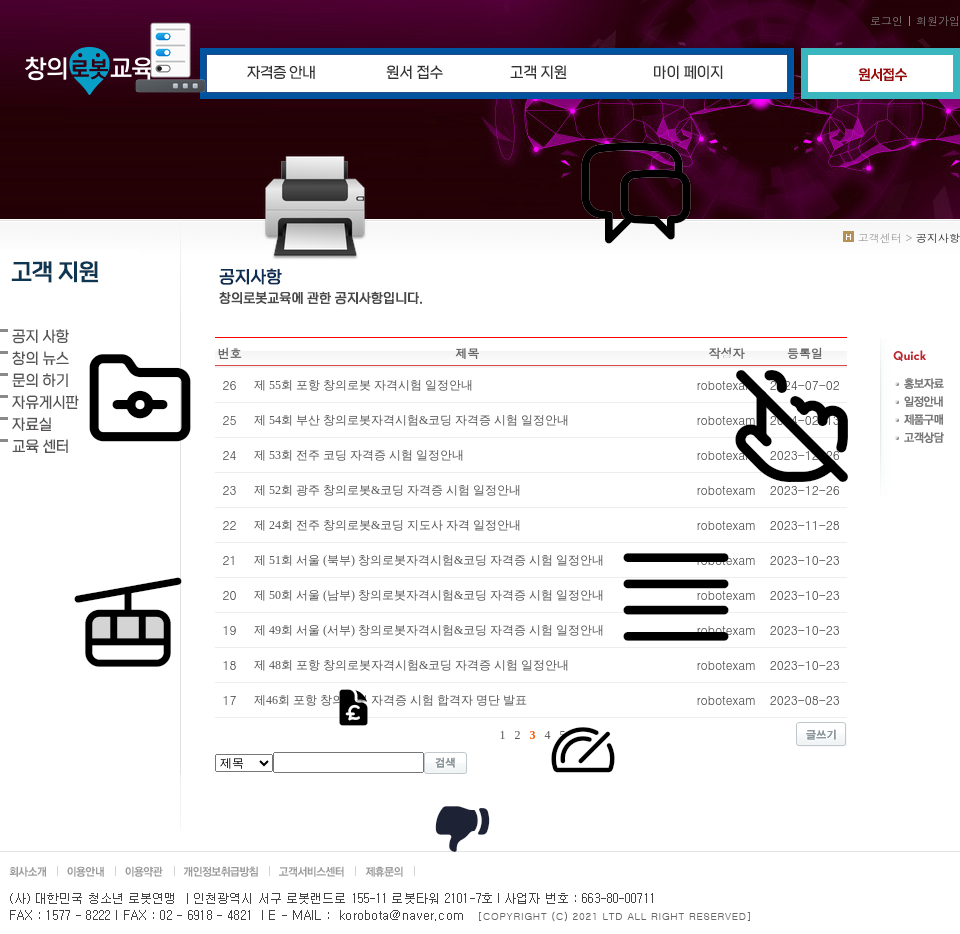 This screenshot has width=960, height=934. What do you see at coordinates (462, 826) in the screenshot?
I see `dislike or downvote content` at bounding box center [462, 826].